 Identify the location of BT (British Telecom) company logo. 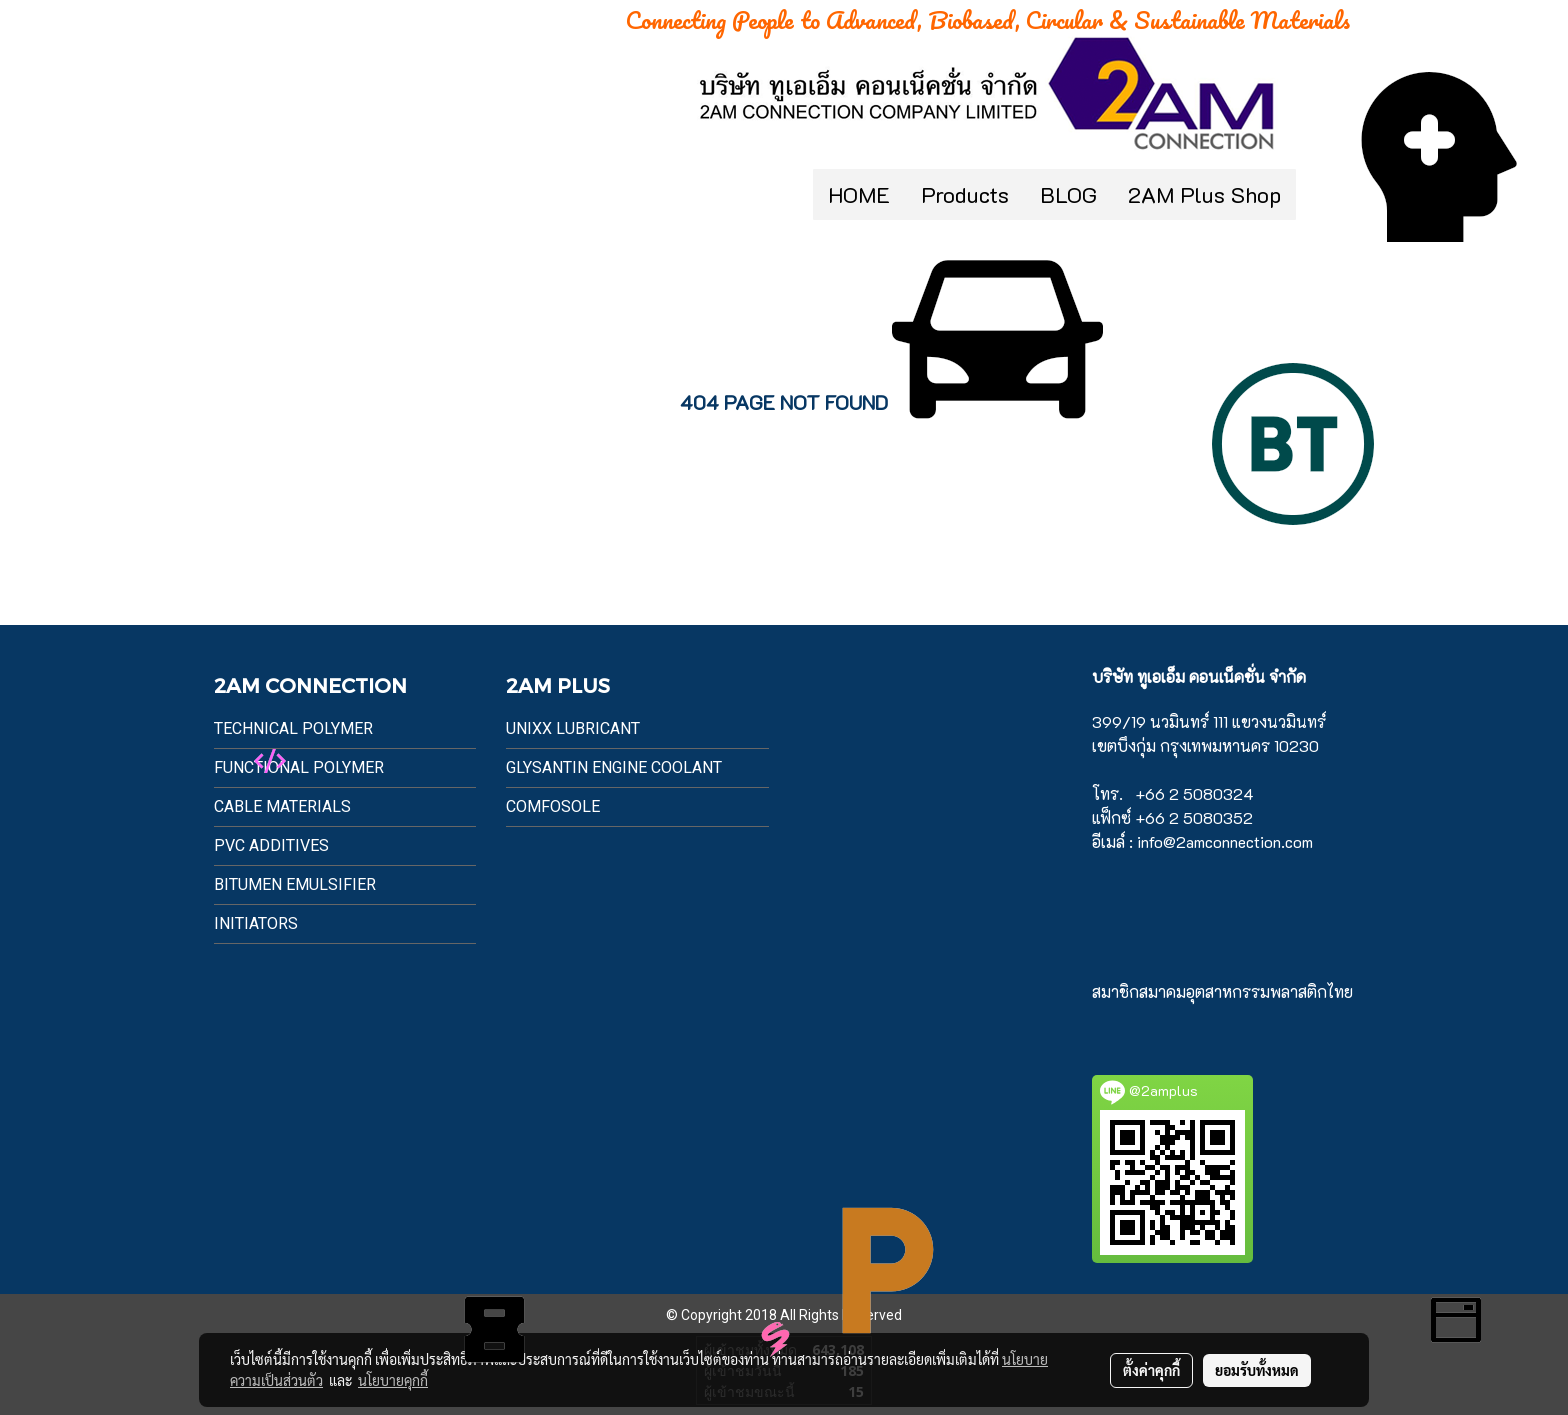
(1293, 444).